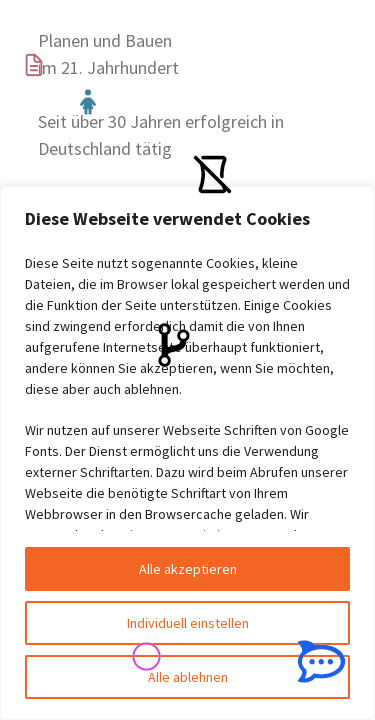  Describe the element at coordinates (321, 661) in the screenshot. I see `open Rocket.Chat messaging app` at that location.